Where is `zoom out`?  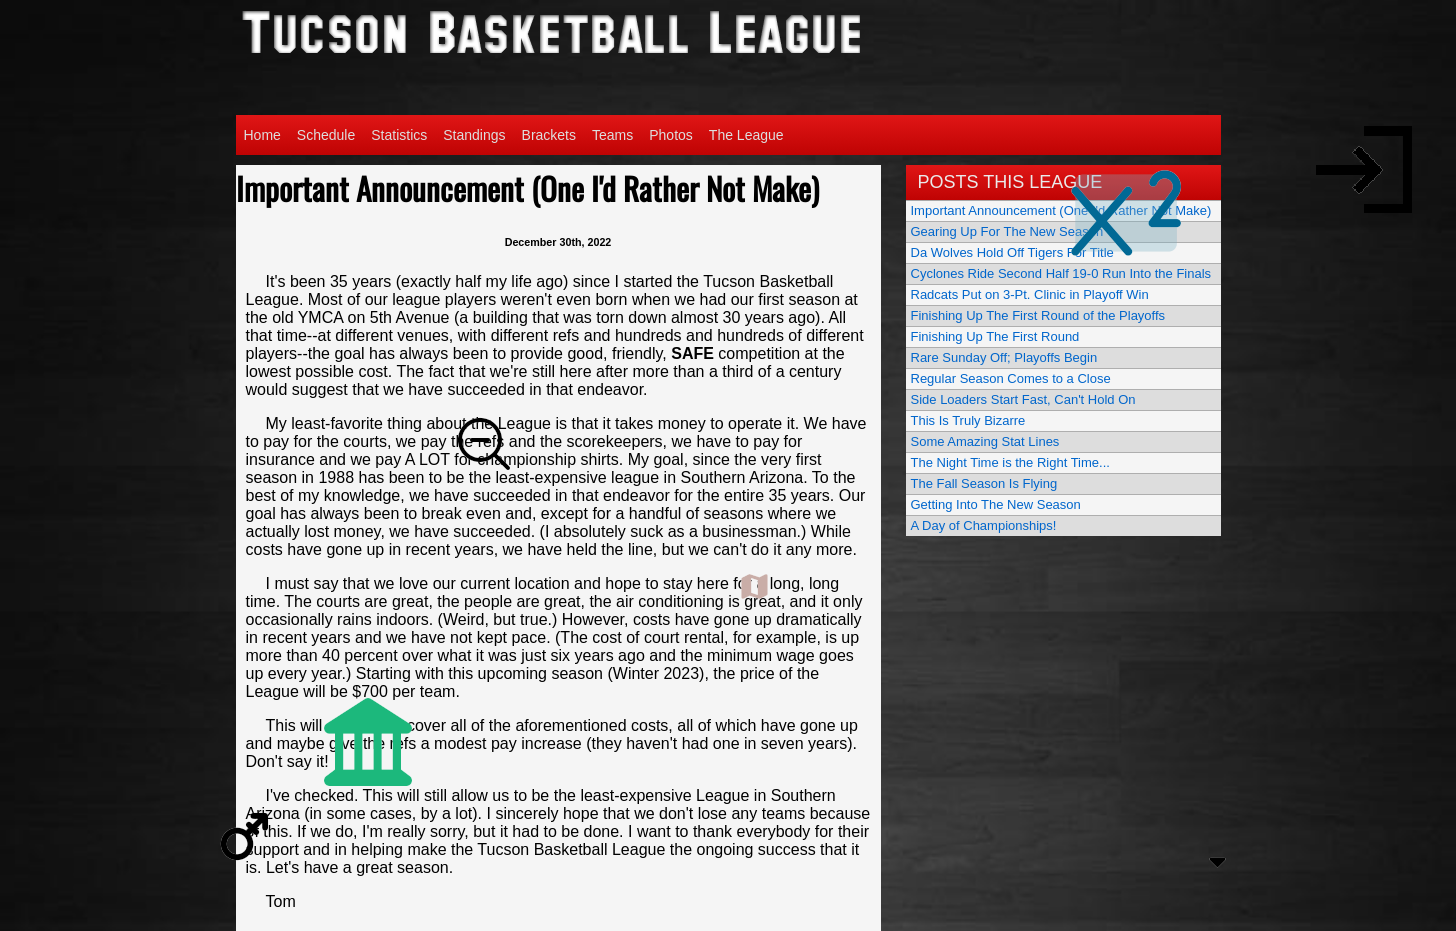
zoom out is located at coordinates (484, 444).